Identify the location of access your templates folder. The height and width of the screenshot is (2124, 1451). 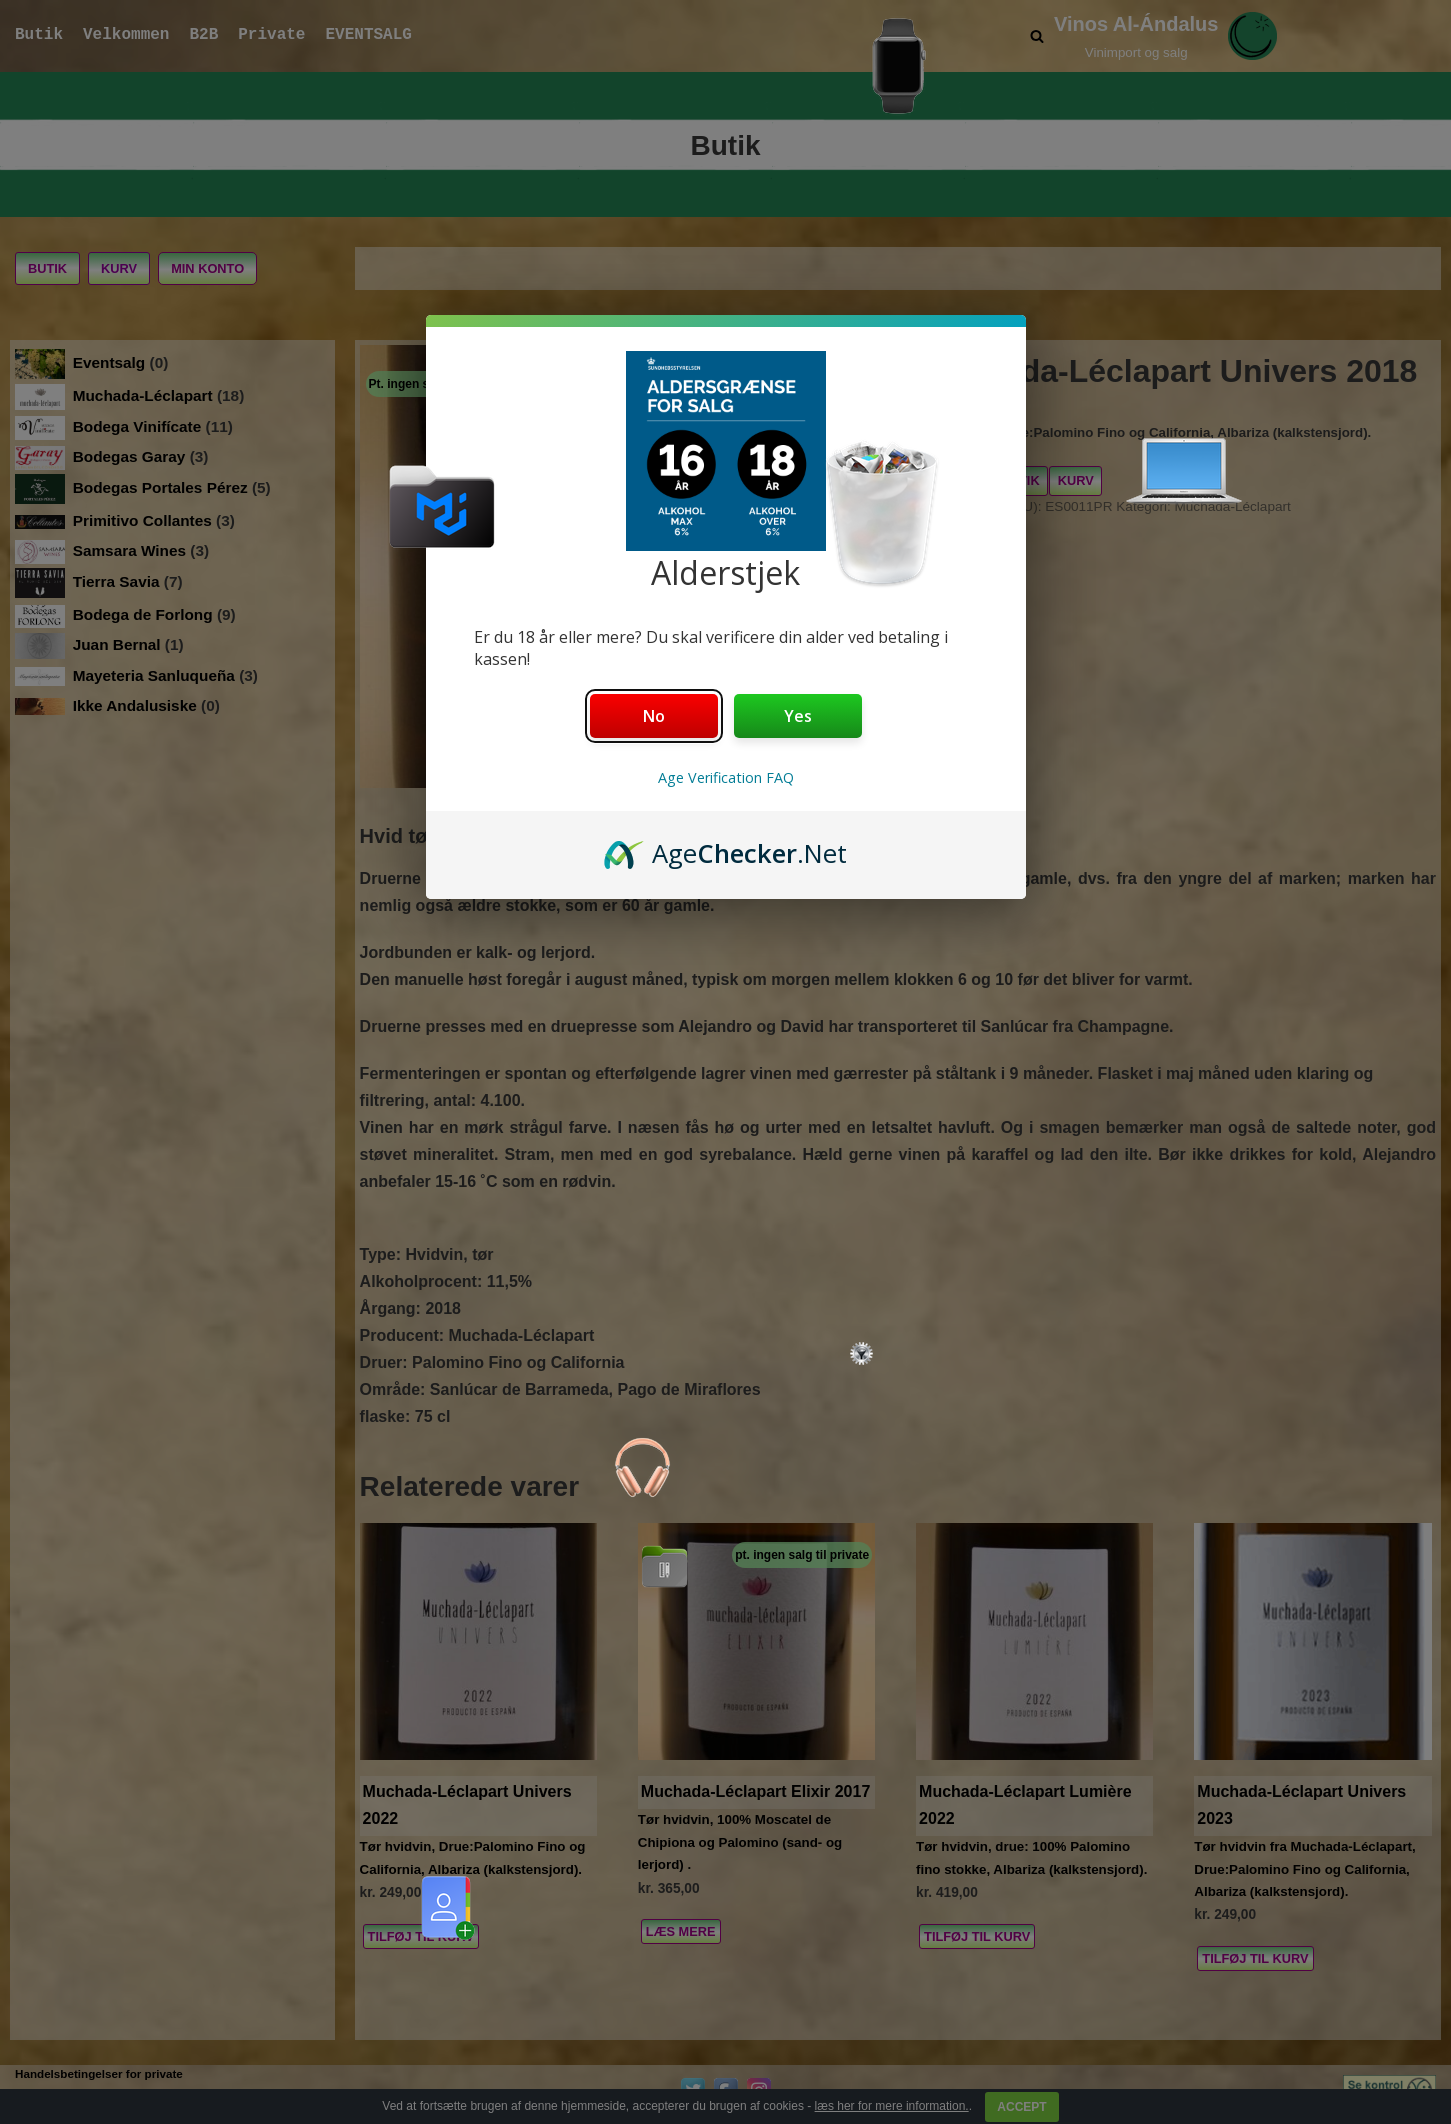
(664, 1566).